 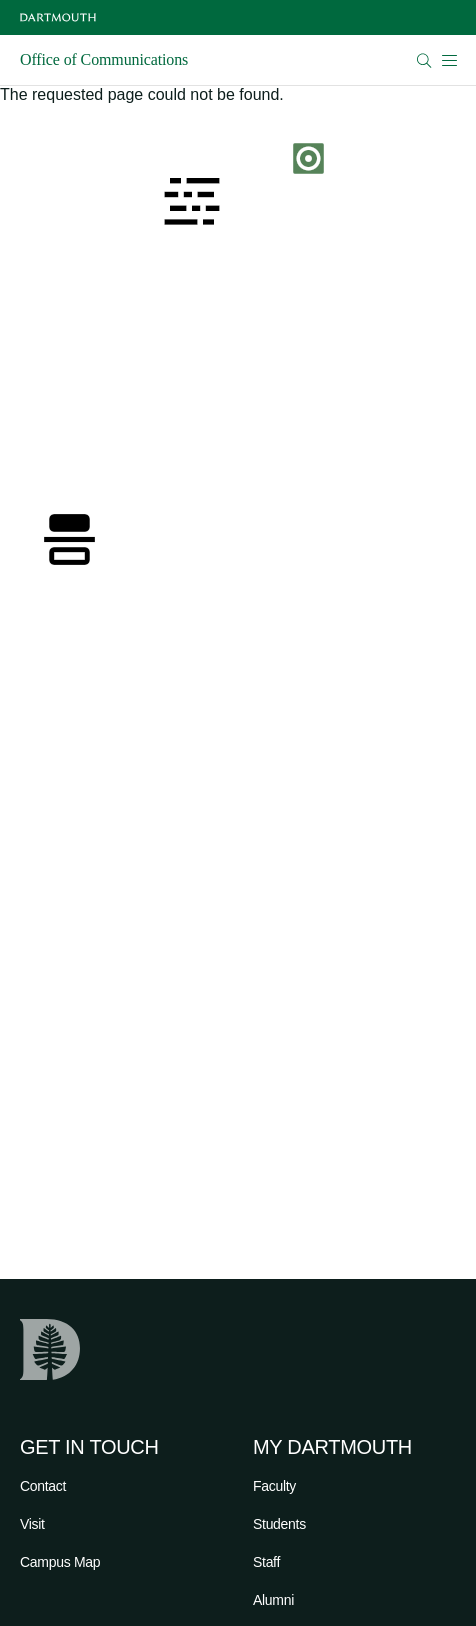 What do you see at coordinates (192, 200) in the screenshot?
I see `indicates misty or foggy weather conditions` at bounding box center [192, 200].